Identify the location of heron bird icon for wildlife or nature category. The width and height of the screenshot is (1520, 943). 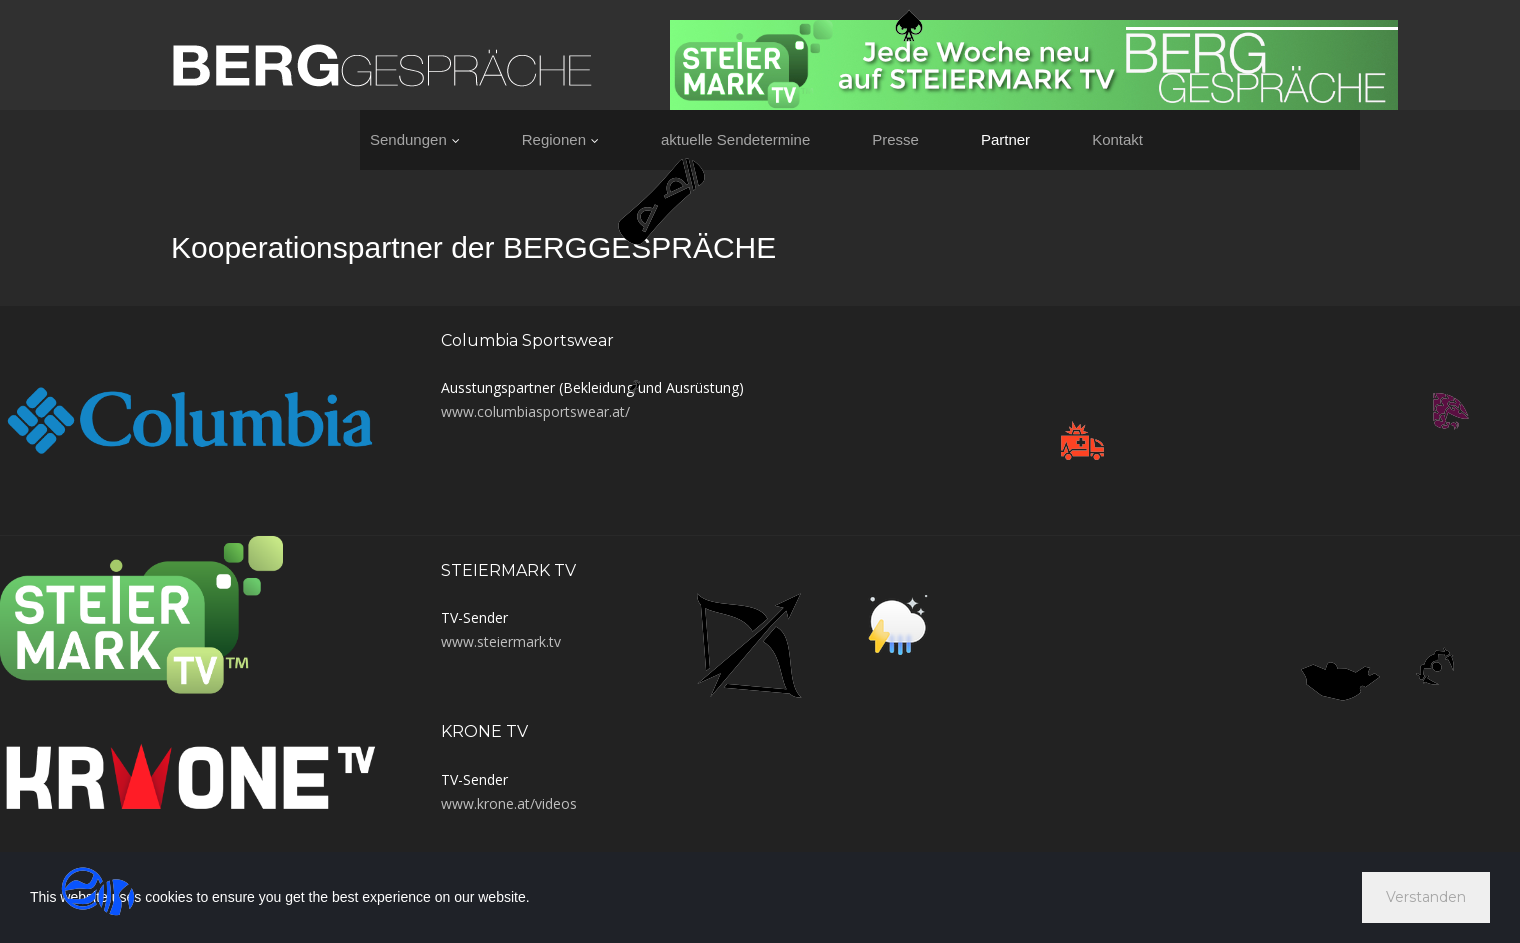
(635, 387).